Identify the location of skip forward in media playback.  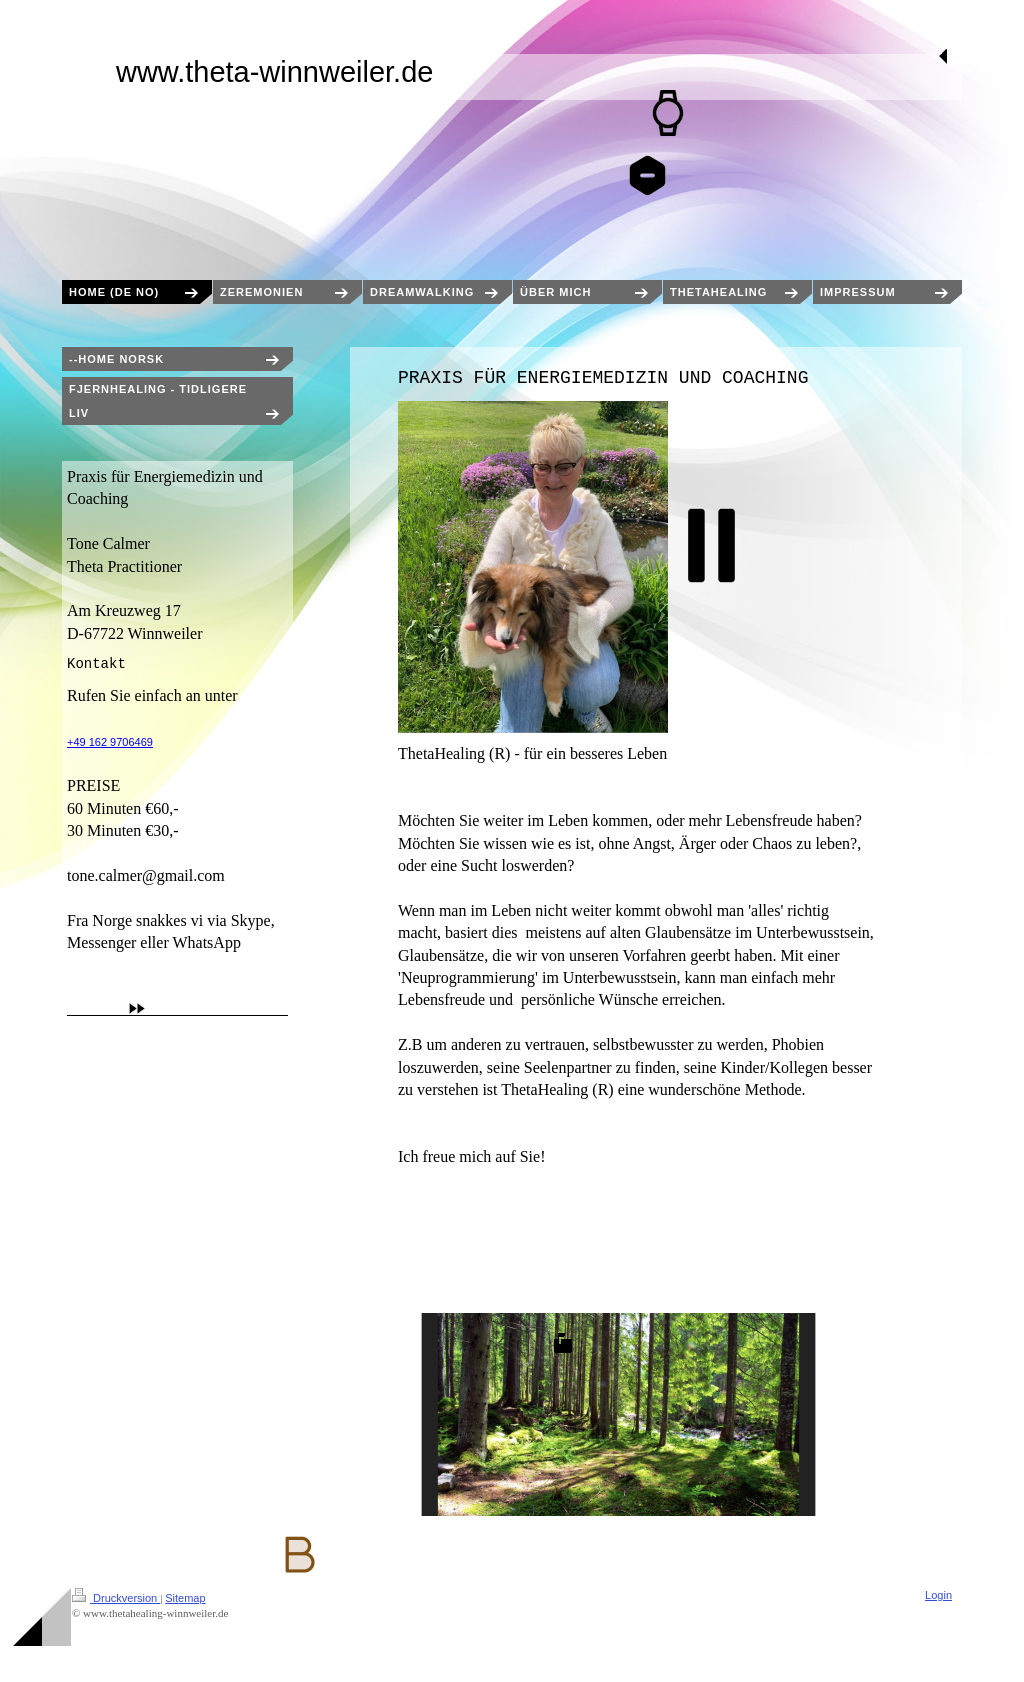
(136, 1008).